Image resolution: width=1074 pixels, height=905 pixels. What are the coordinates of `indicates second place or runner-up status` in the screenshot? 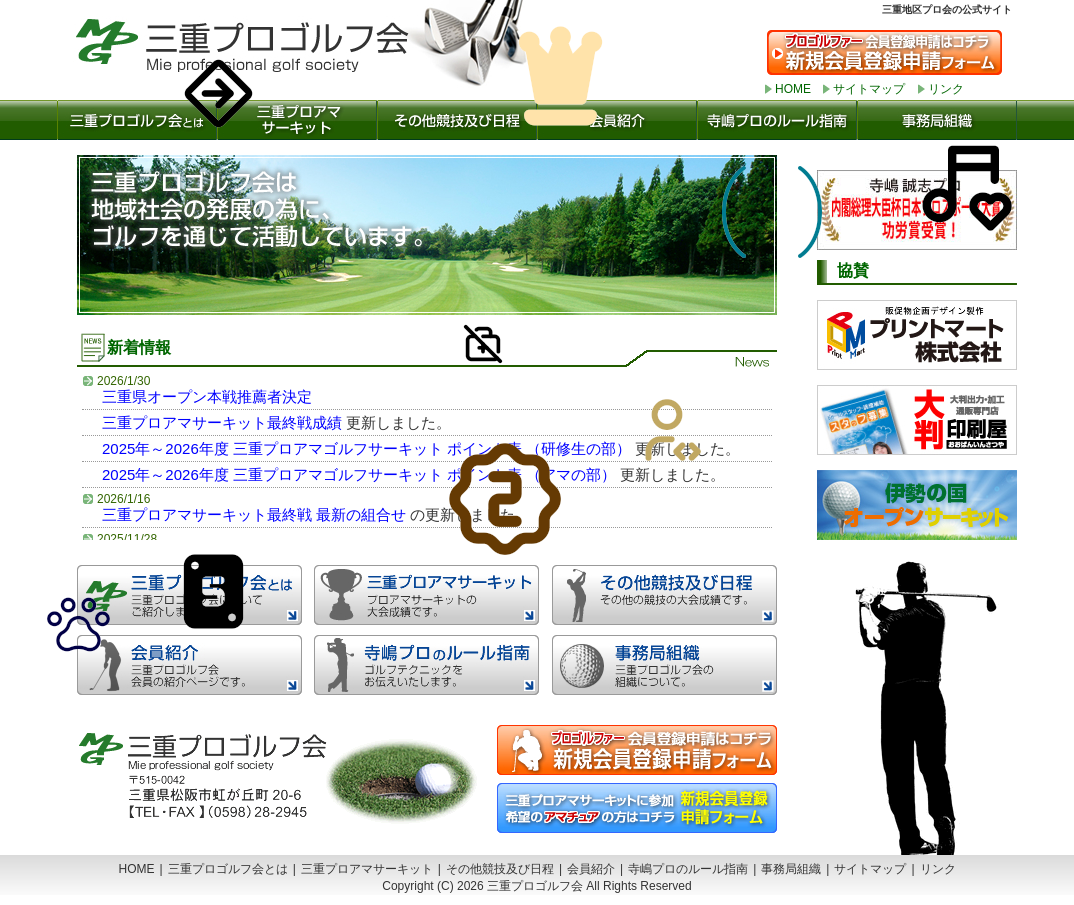 It's located at (505, 499).